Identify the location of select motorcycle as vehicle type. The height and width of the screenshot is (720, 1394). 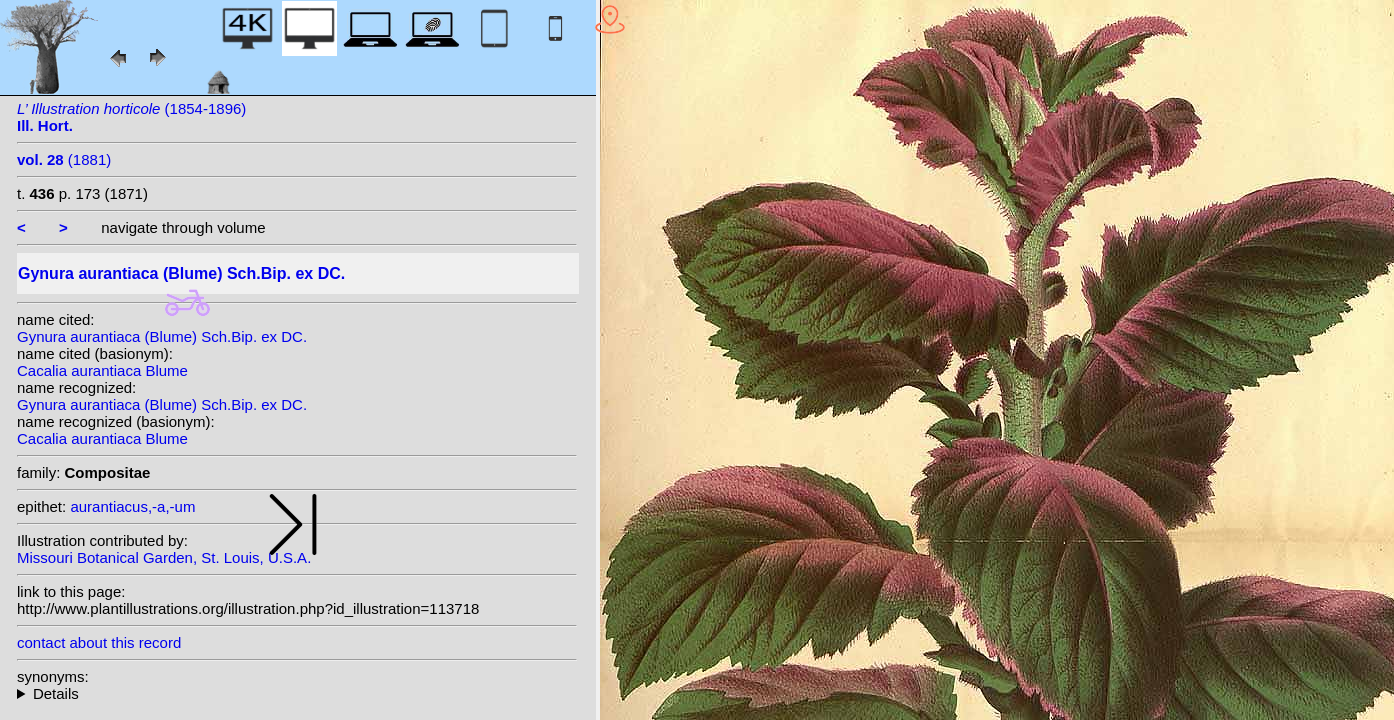
(187, 303).